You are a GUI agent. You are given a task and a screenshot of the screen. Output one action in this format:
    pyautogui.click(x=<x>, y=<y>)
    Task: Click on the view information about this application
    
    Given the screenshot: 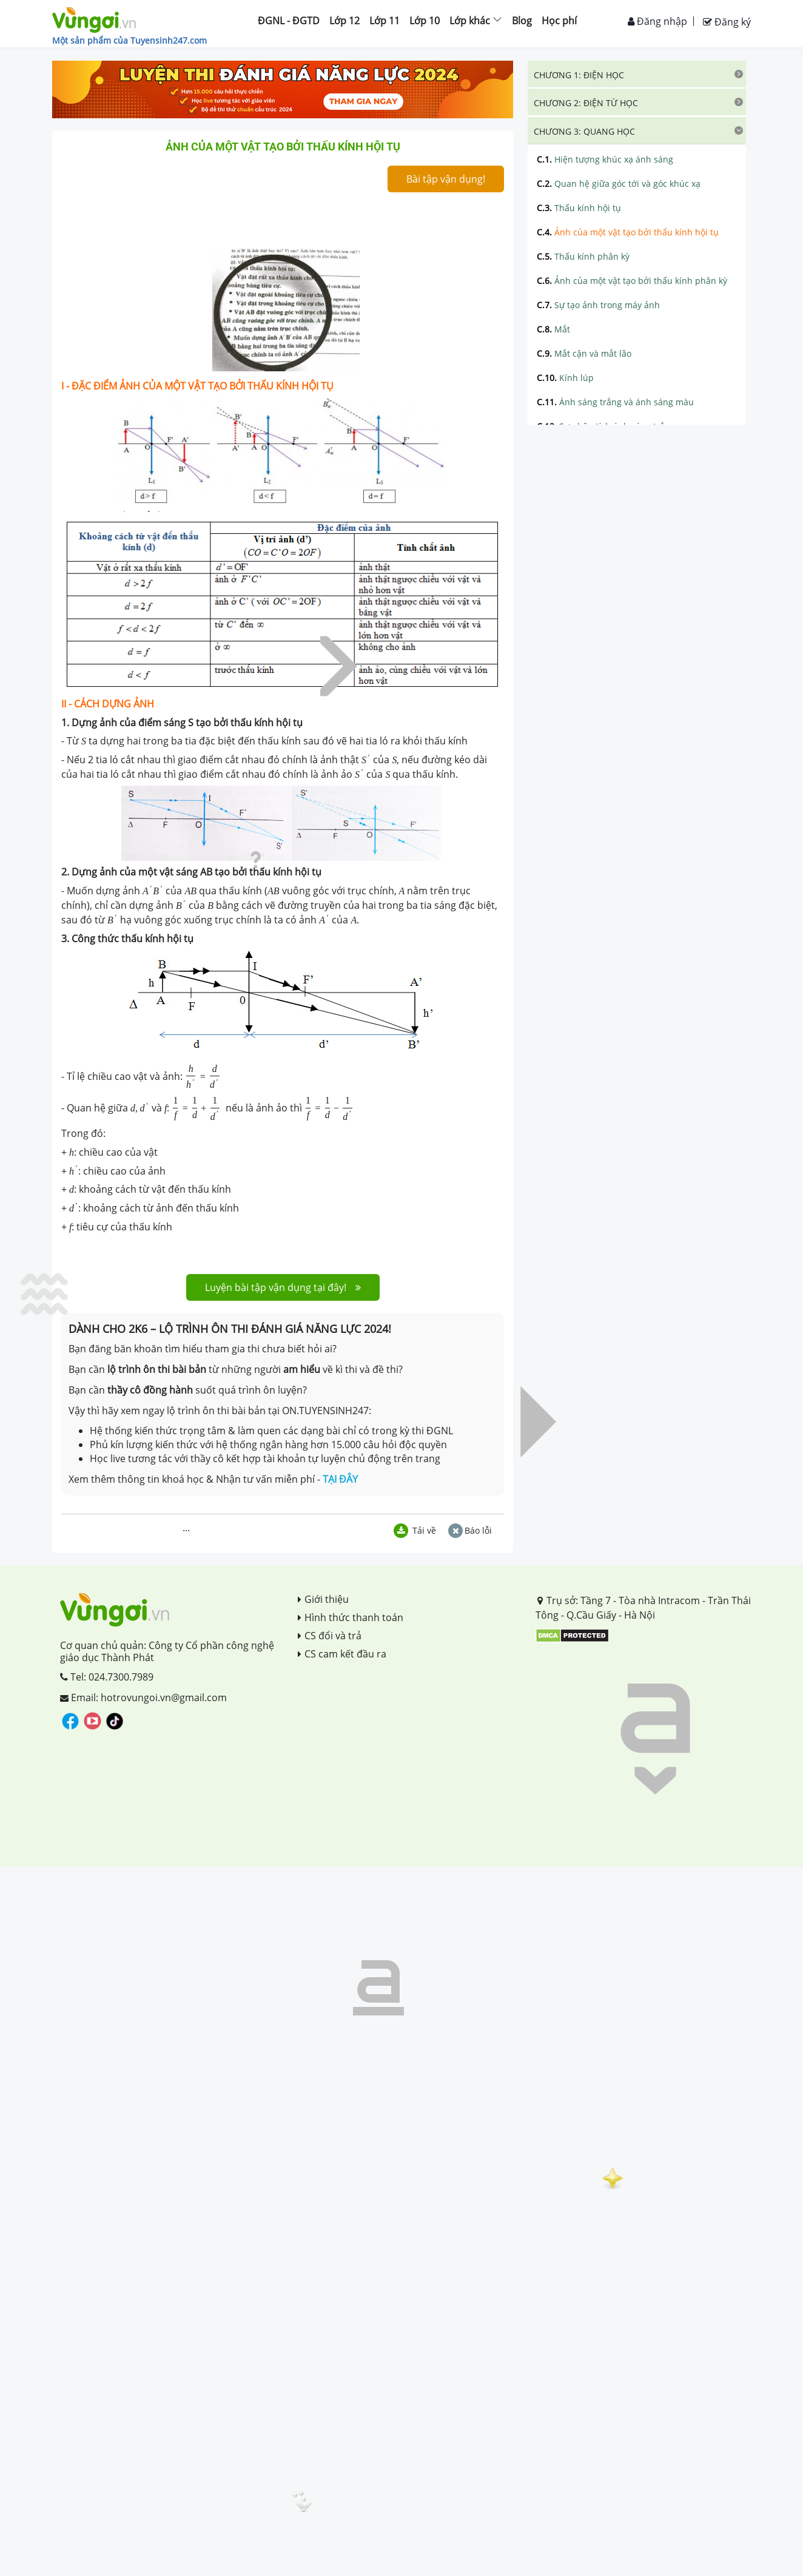 What is the action you would take?
    pyautogui.click(x=613, y=2179)
    